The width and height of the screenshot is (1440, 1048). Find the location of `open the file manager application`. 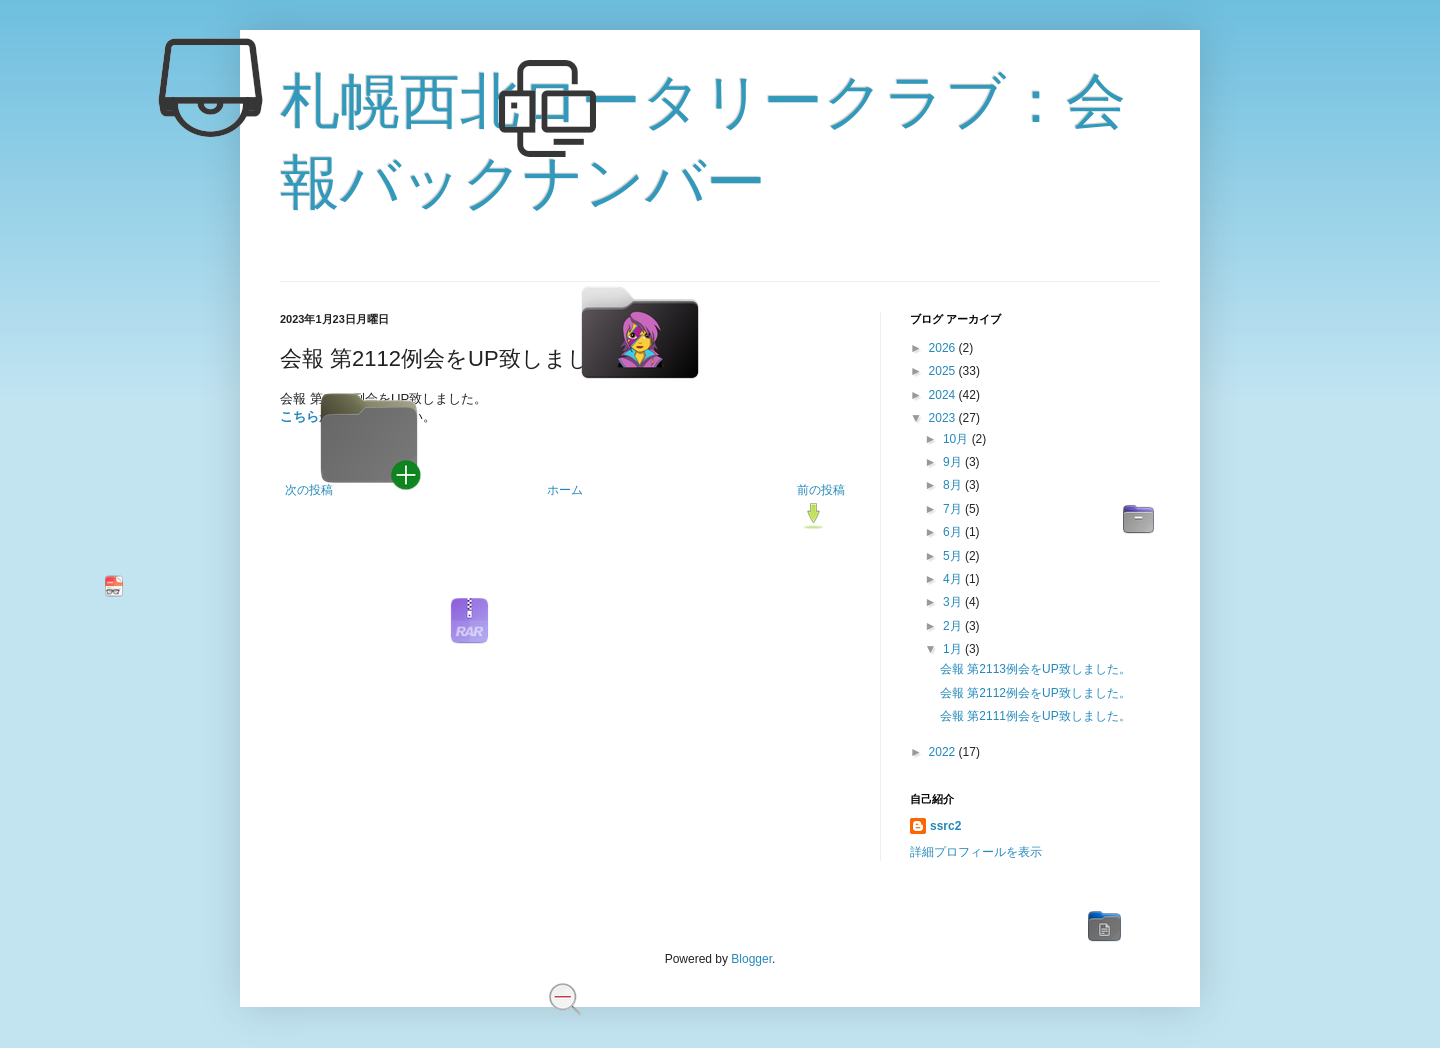

open the file manager application is located at coordinates (1138, 518).